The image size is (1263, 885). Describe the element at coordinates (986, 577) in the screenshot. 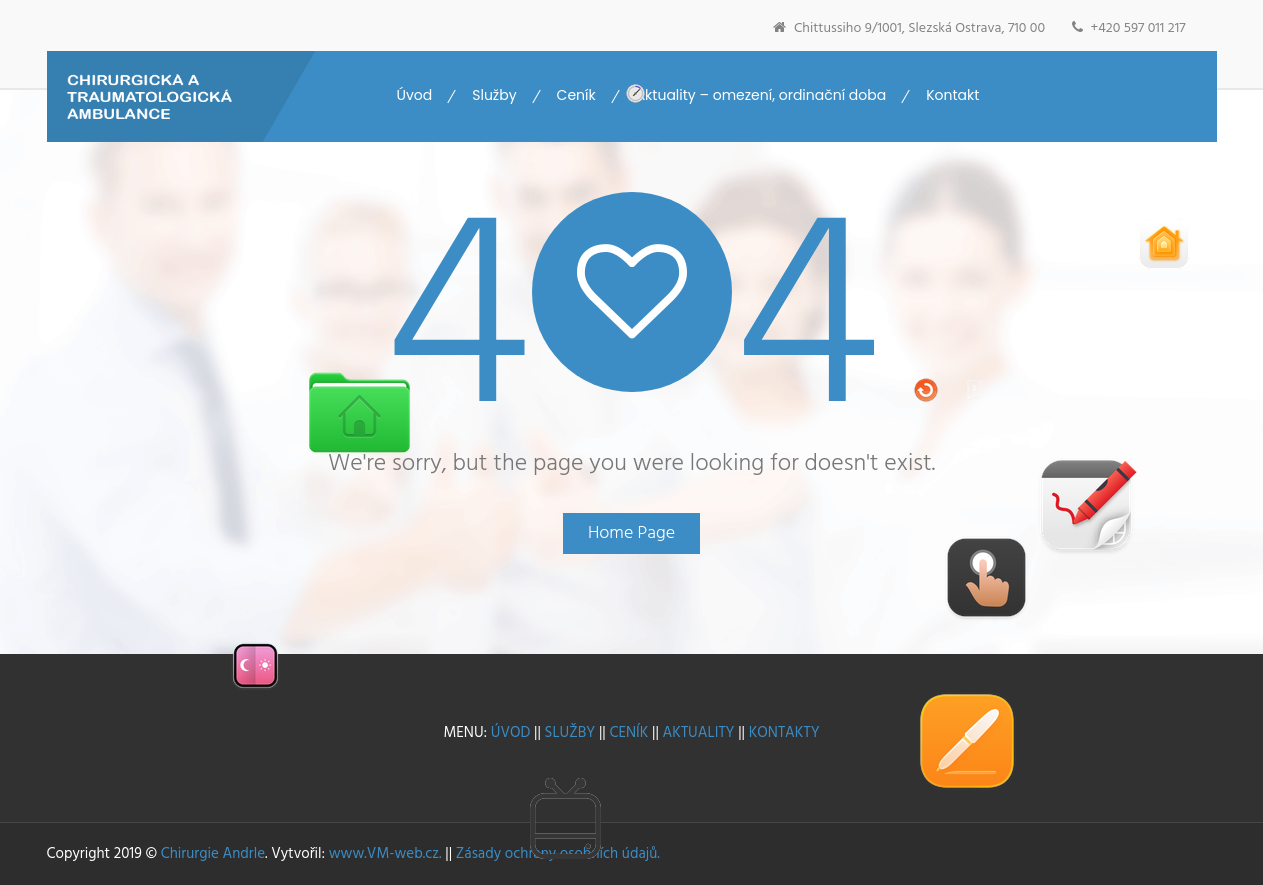

I see `touchscreen input settings` at that location.